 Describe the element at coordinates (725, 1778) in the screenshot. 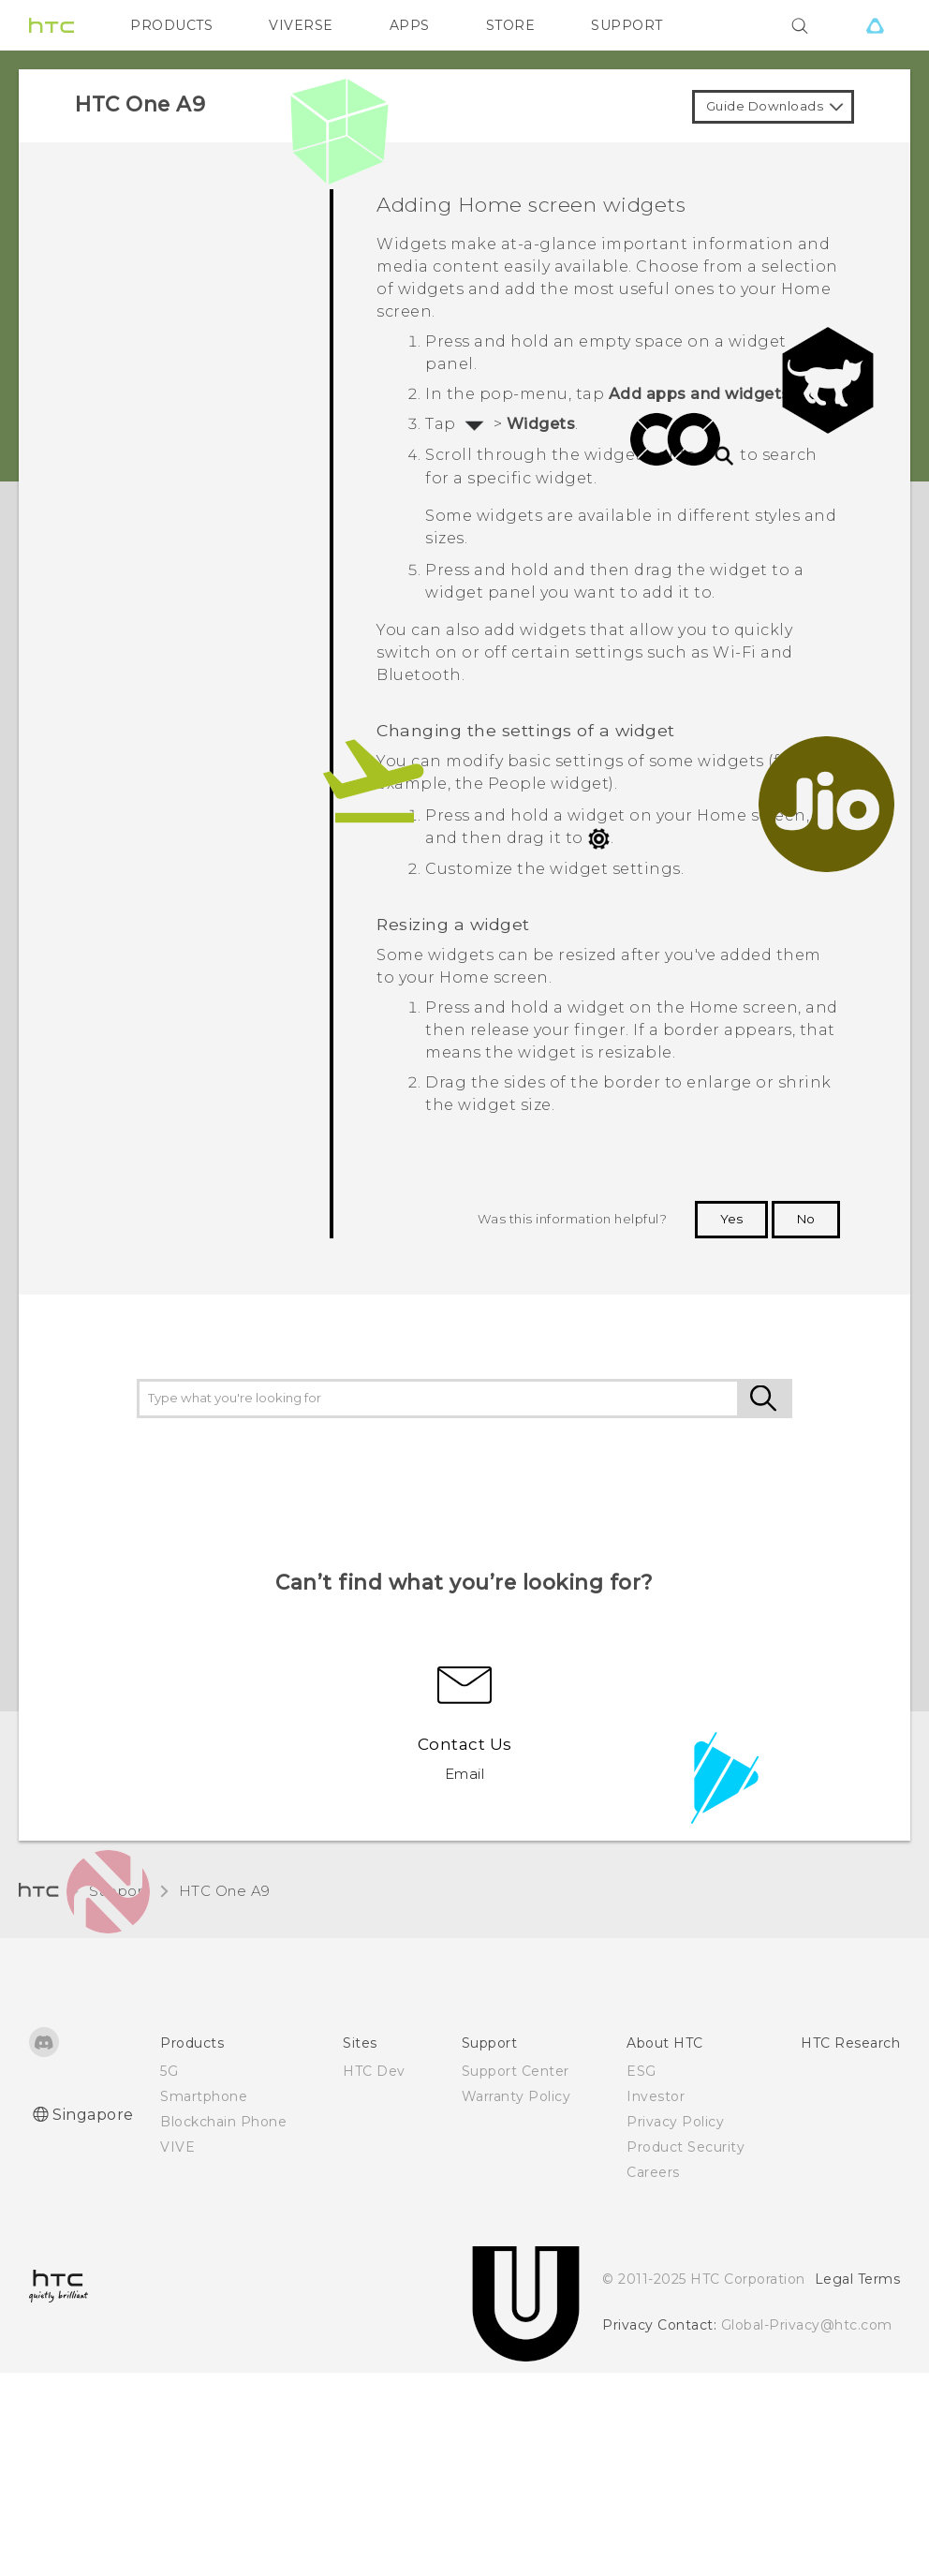

I see `open the trillertv streaming app` at that location.